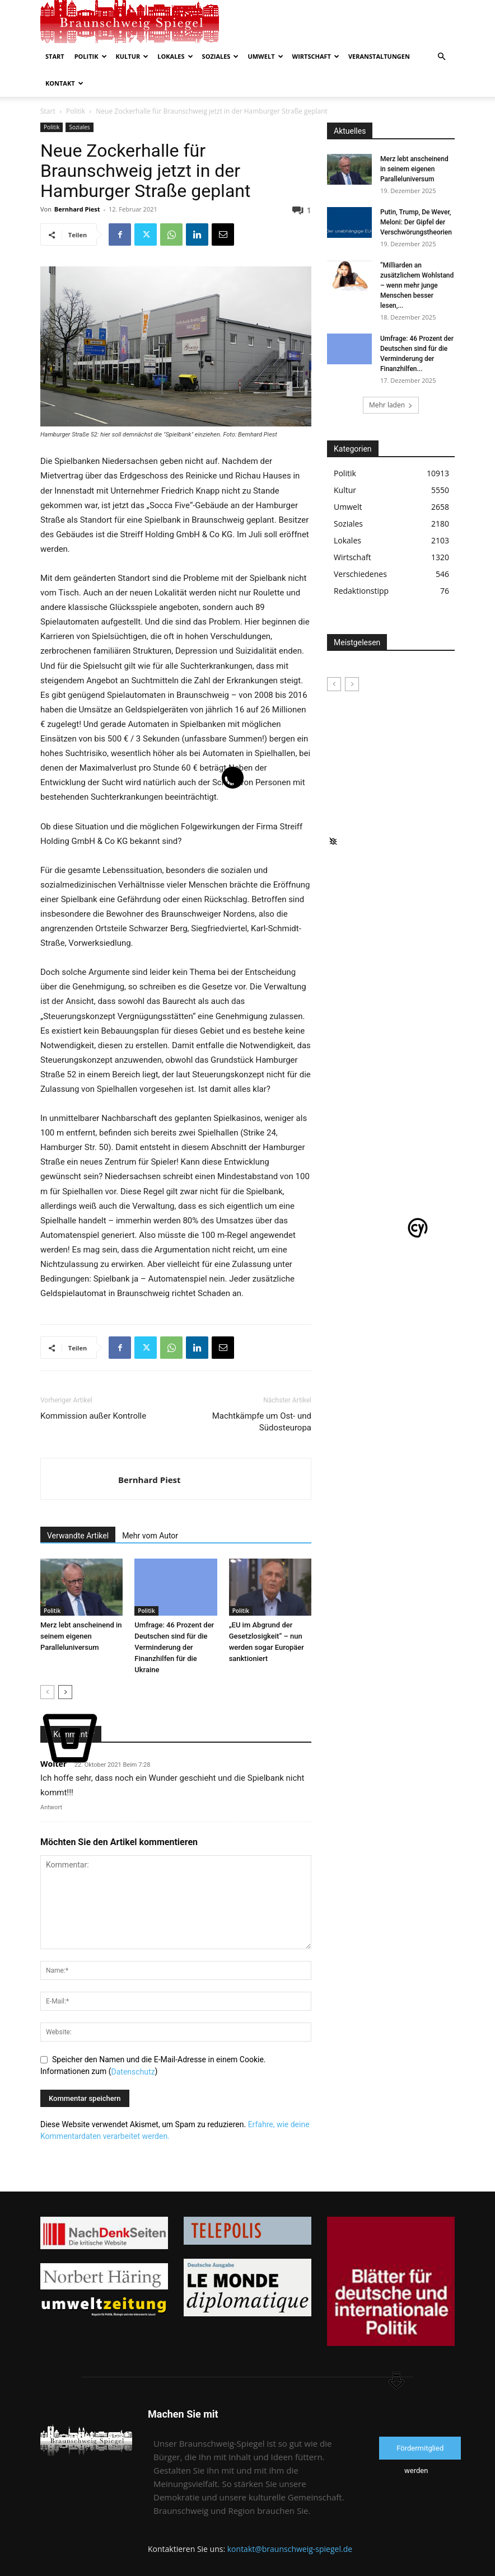  I want to click on cypress testing framework logo, so click(418, 1228).